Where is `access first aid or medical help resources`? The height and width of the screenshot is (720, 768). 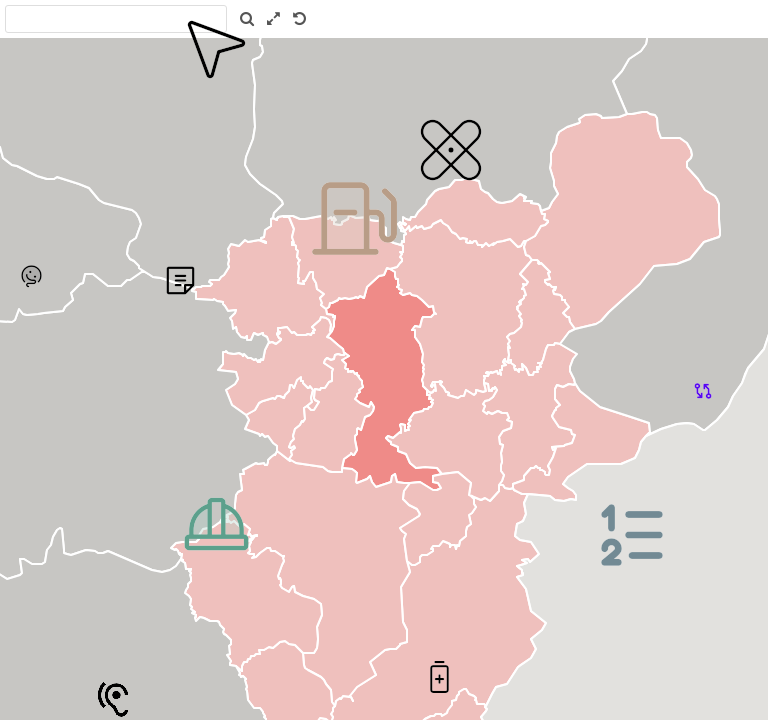 access first aid or medical help resources is located at coordinates (451, 150).